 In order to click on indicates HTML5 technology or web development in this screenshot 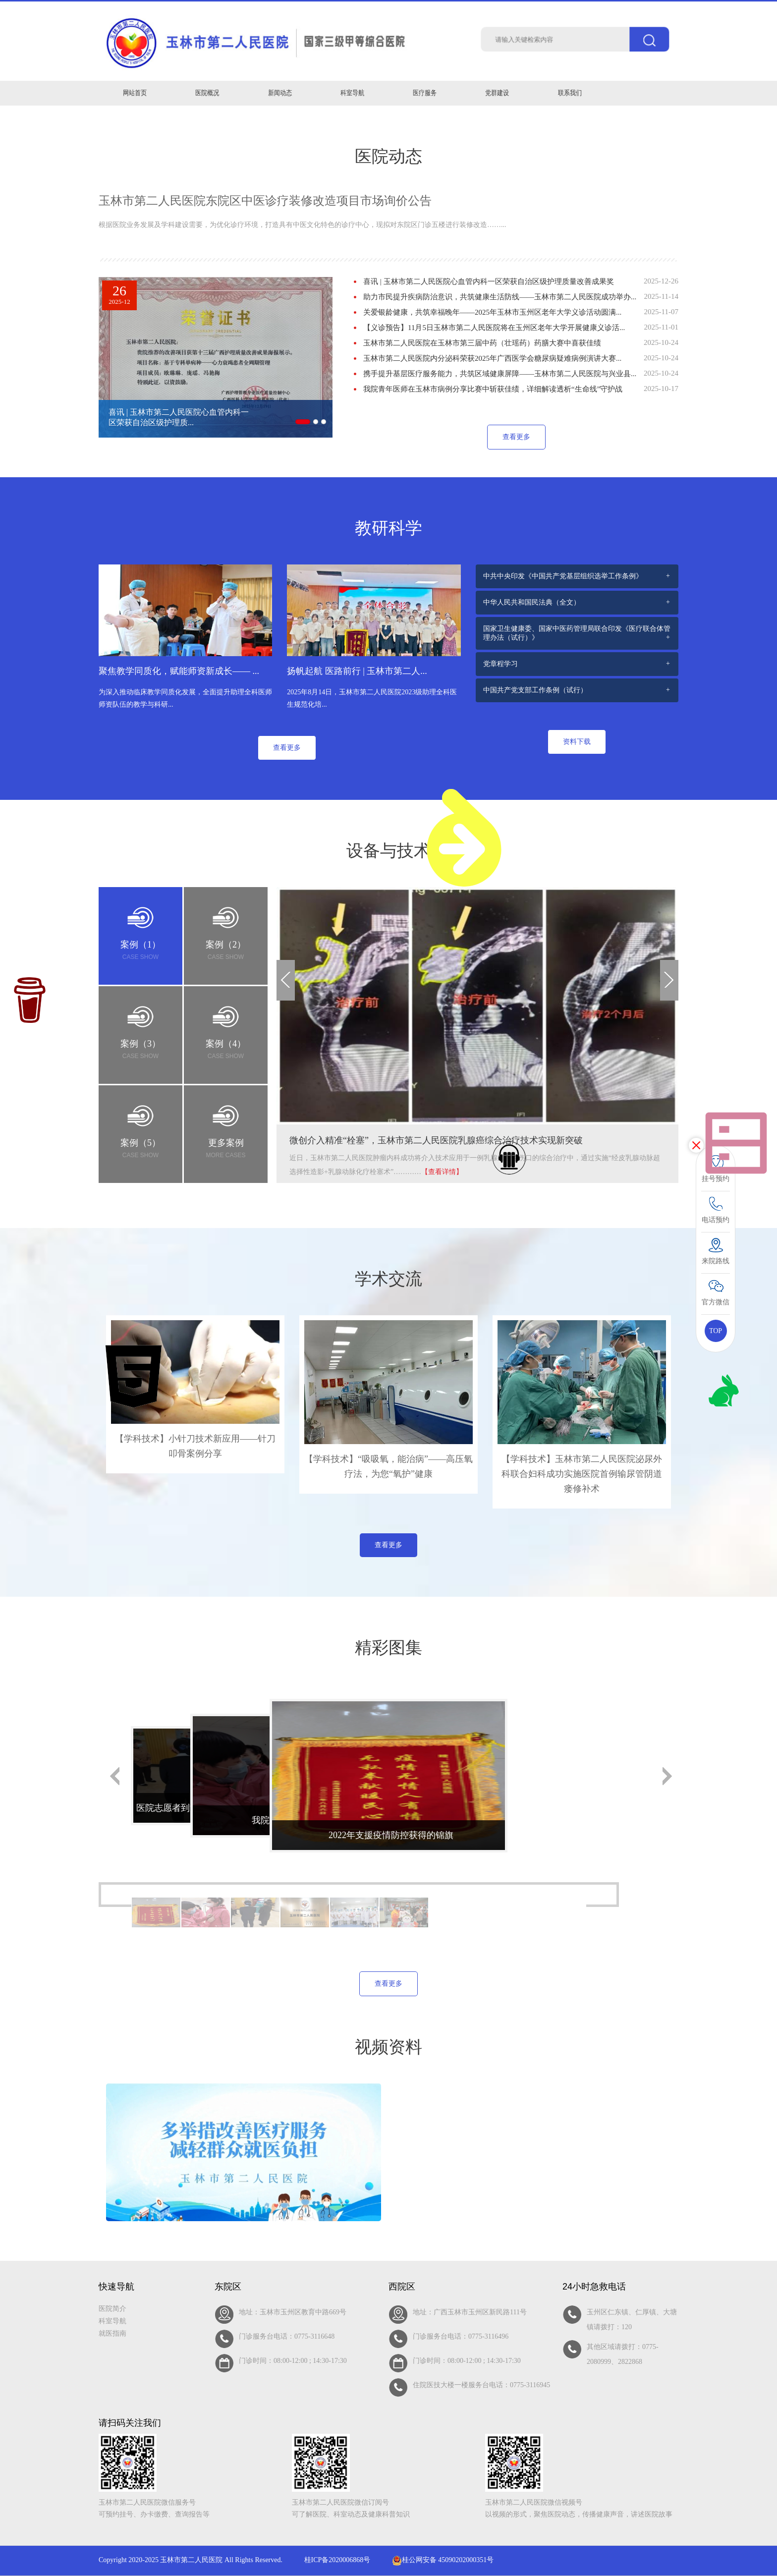, I will do `click(133, 1376)`.